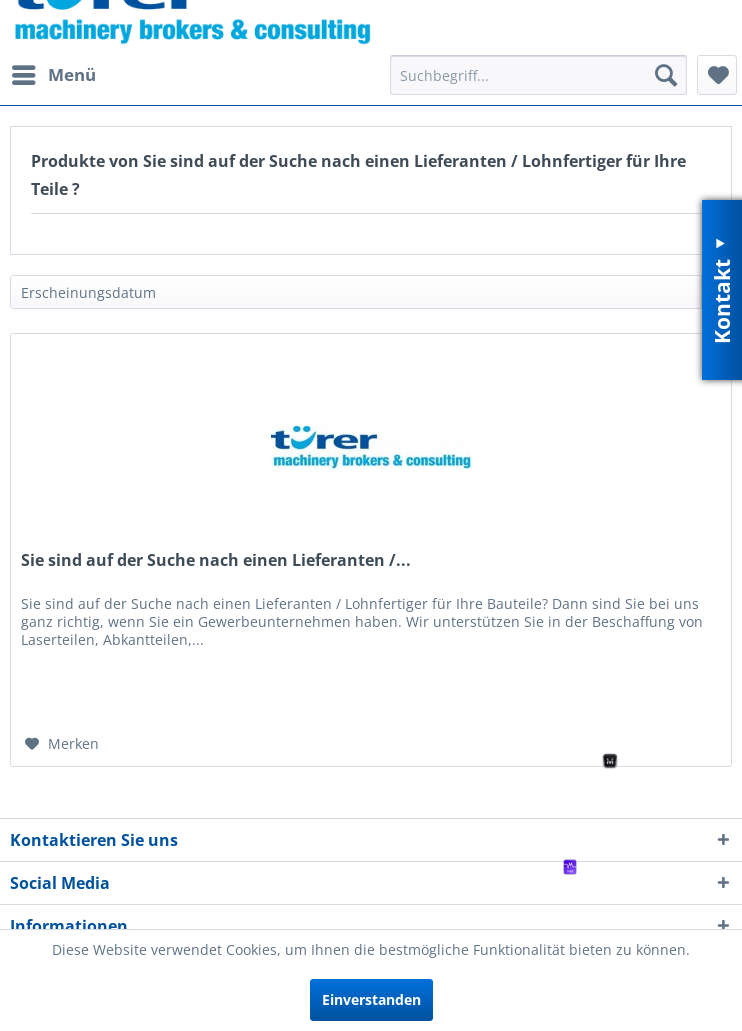 The height and width of the screenshot is (1031, 742). What do you see at coordinates (610, 761) in the screenshot?
I see `open MeetingBar app for calendar and meeting management` at bounding box center [610, 761].